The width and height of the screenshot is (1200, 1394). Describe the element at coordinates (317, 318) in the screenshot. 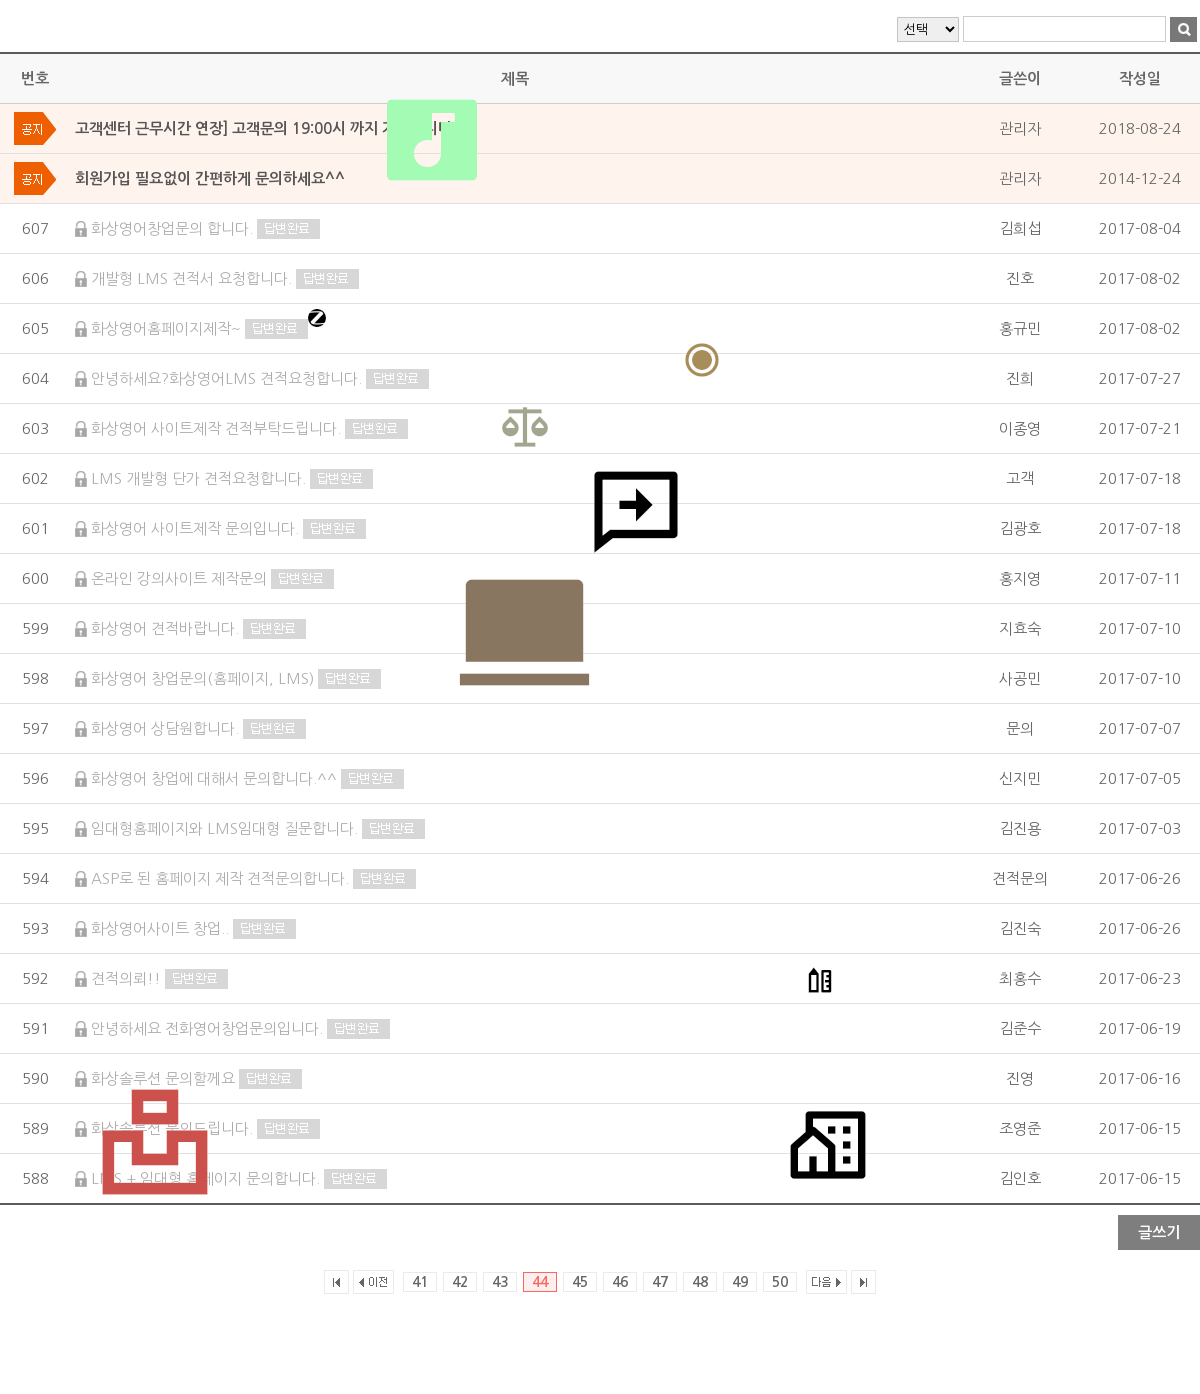

I see `zigbee smart home protocol logo` at that location.